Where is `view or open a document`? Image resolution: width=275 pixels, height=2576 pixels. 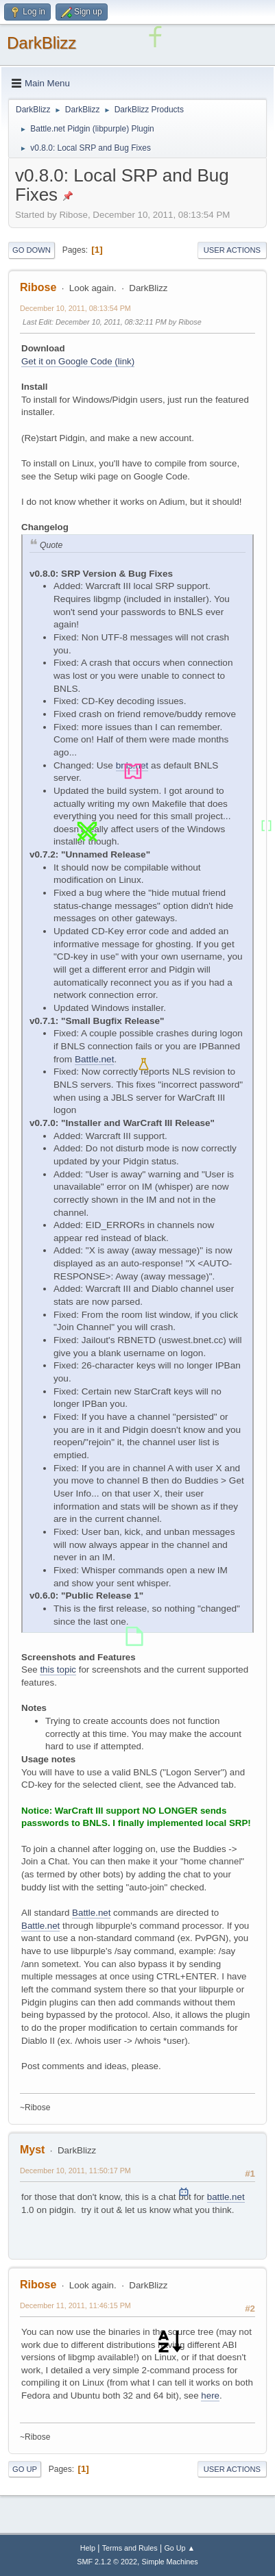 view or open a document is located at coordinates (134, 1636).